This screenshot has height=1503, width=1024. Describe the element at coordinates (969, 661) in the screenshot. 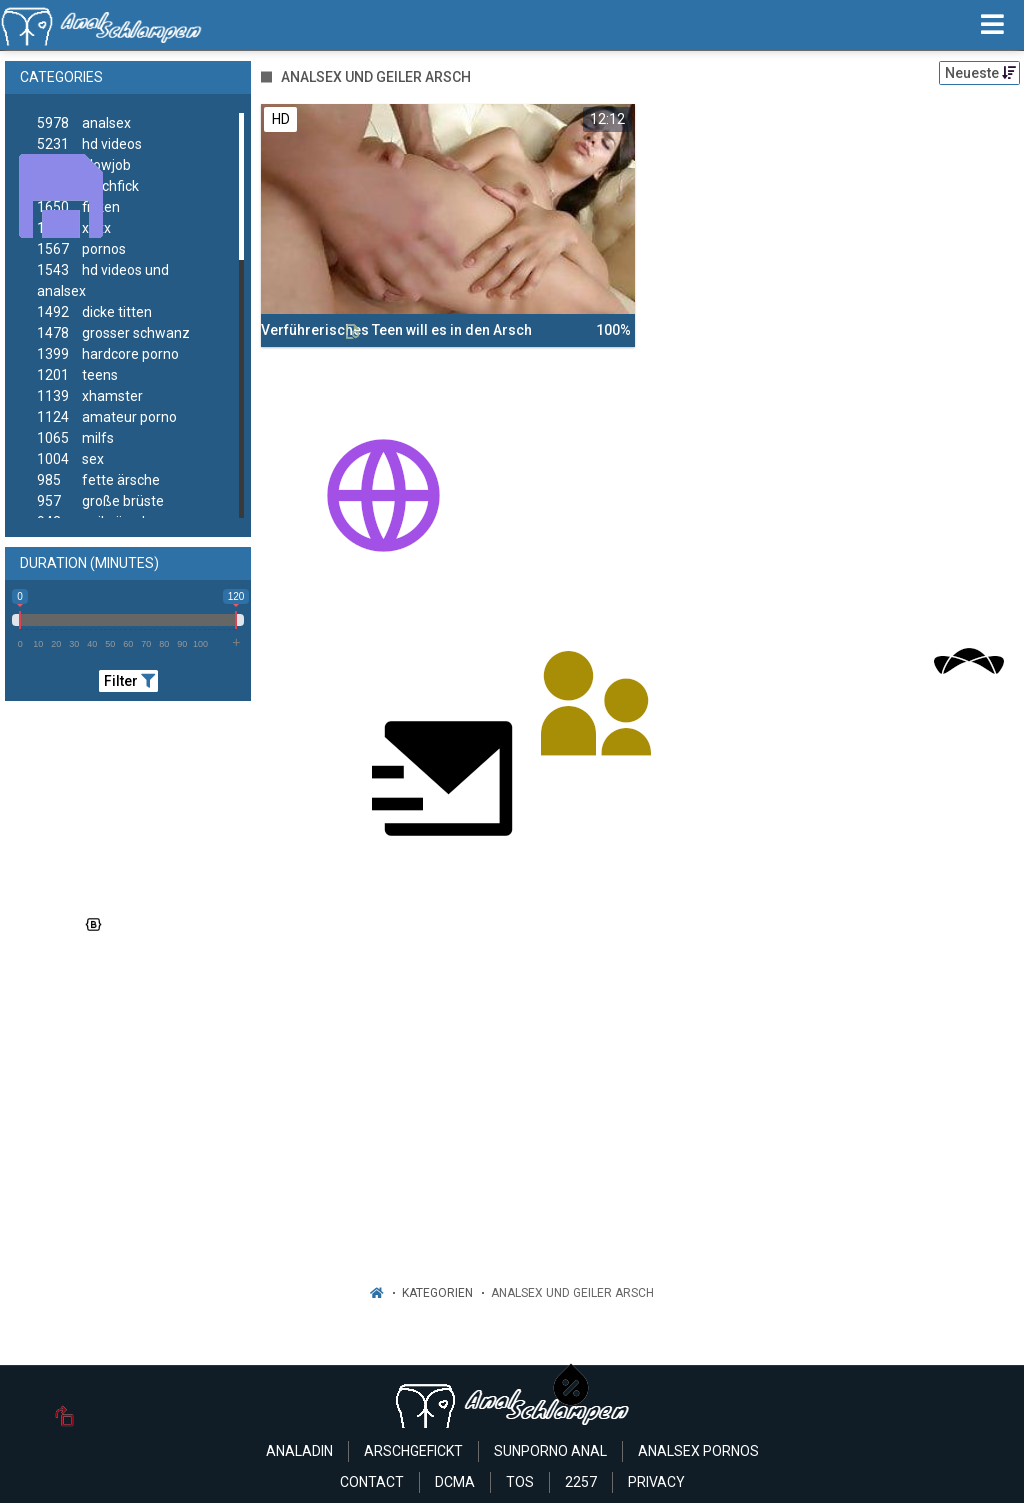

I see `topcoder logo - link to competitive programming platform` at that location.